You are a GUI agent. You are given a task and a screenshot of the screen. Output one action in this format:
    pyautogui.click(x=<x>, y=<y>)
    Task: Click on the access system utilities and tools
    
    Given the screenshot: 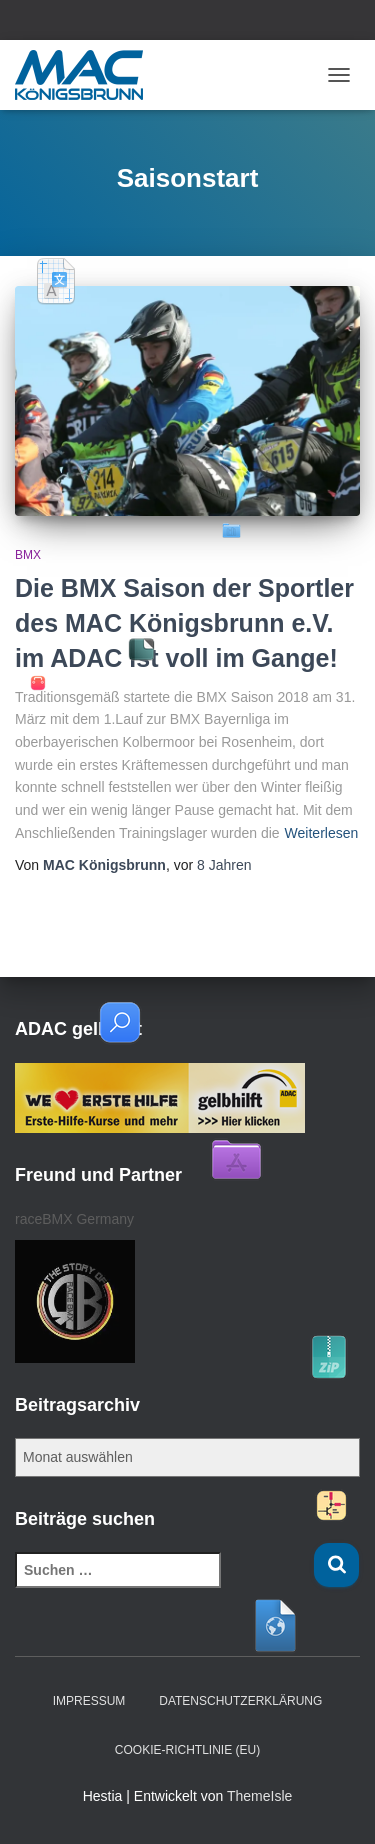 What is the action you would take?
    pyautogui.click(x=38, y=683)
    